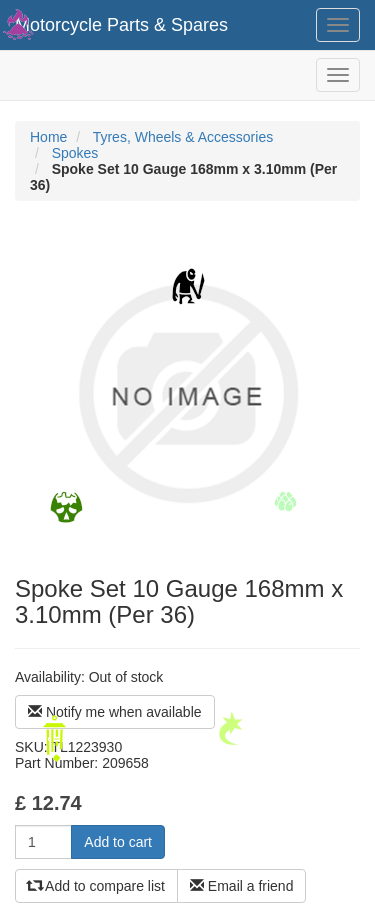 The width and height of the screenshot is (375, 913). What do you see at coordinates (54, 738) in the screenshot?
I see `decorative windchimes element for a game interface` at bounding box center [54, 738].